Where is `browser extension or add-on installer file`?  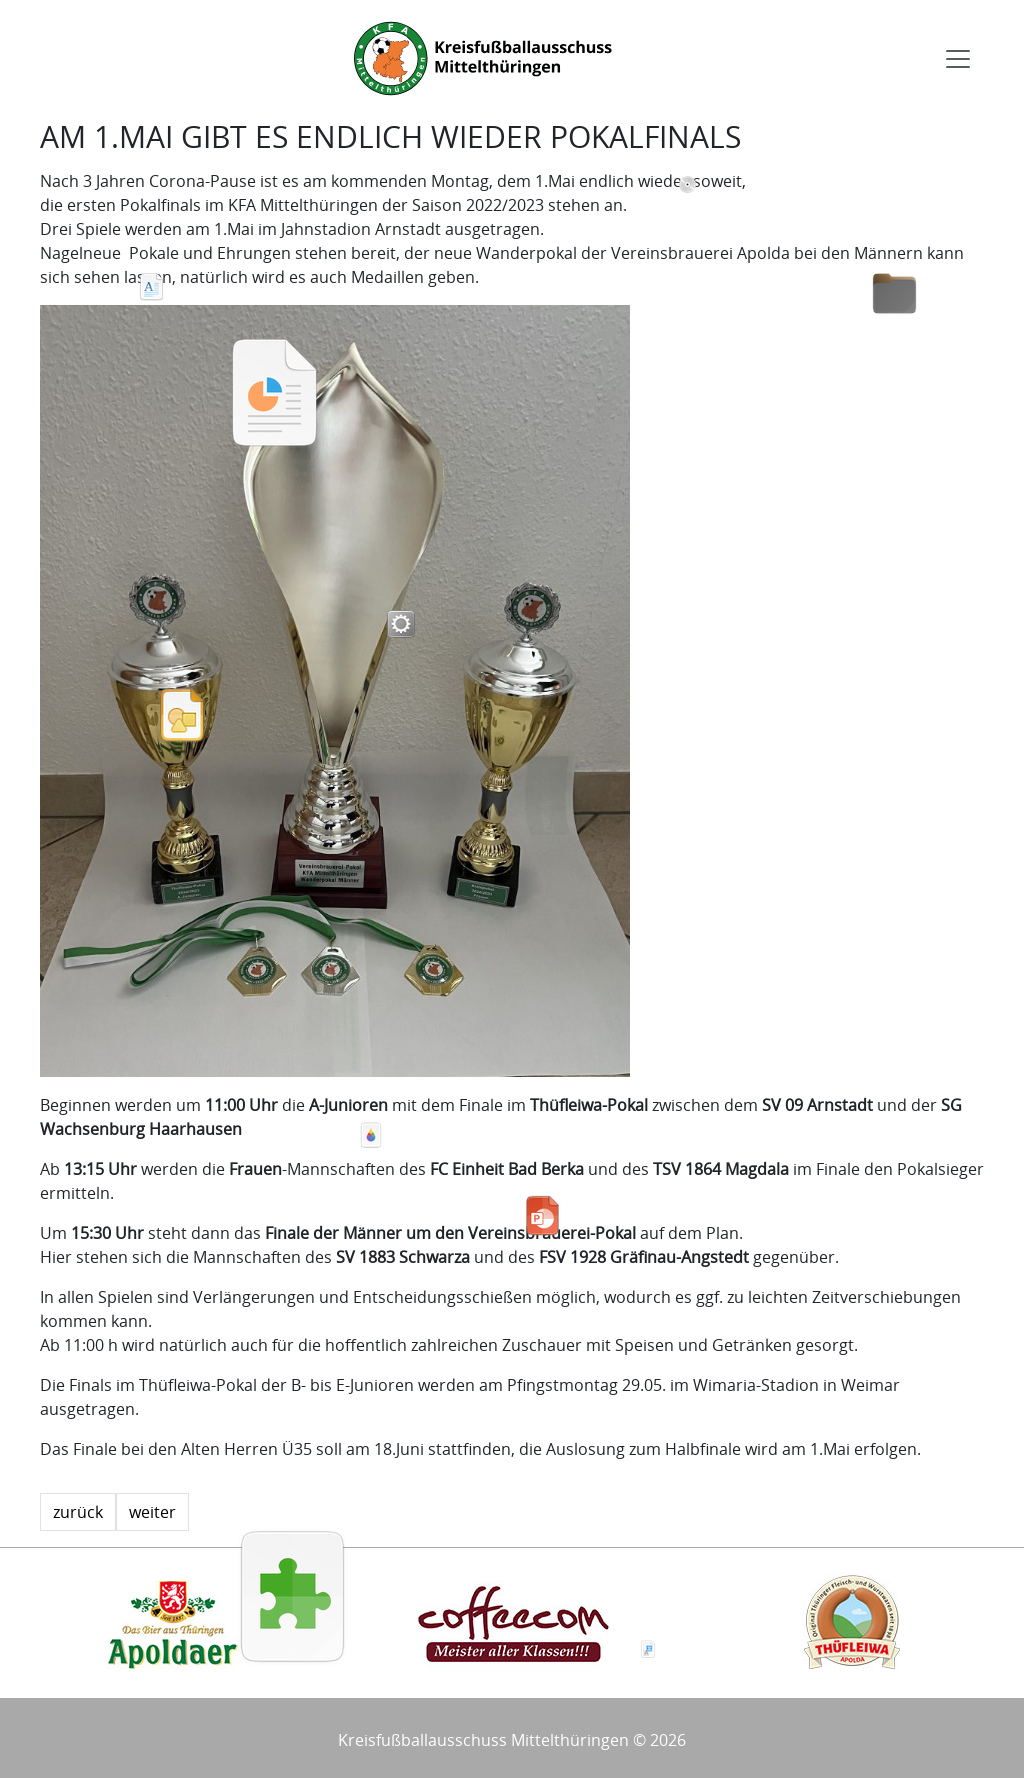
browser extension or add-on installer file is located at coordinates (292, 1596).